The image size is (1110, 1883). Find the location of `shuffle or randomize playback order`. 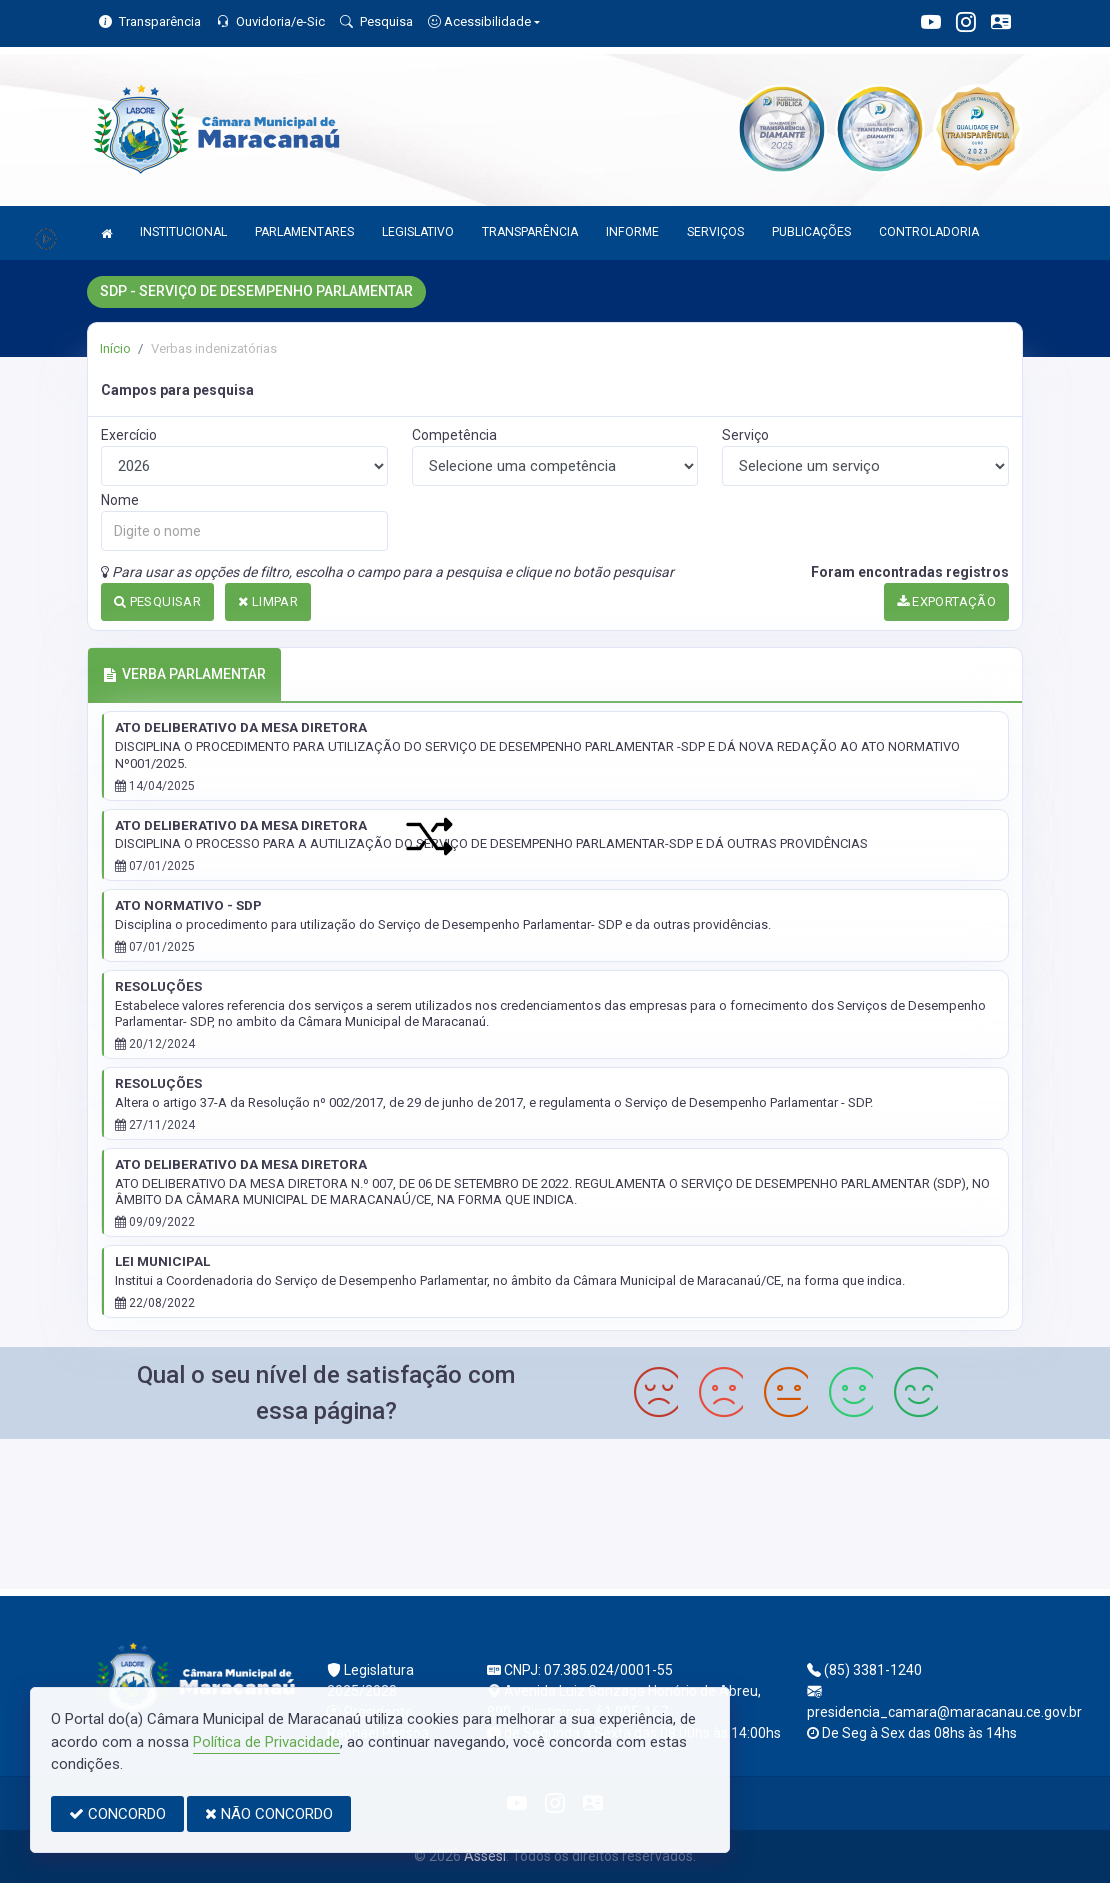

shuffle or randomize playback order is located at coordinates (428, 836).